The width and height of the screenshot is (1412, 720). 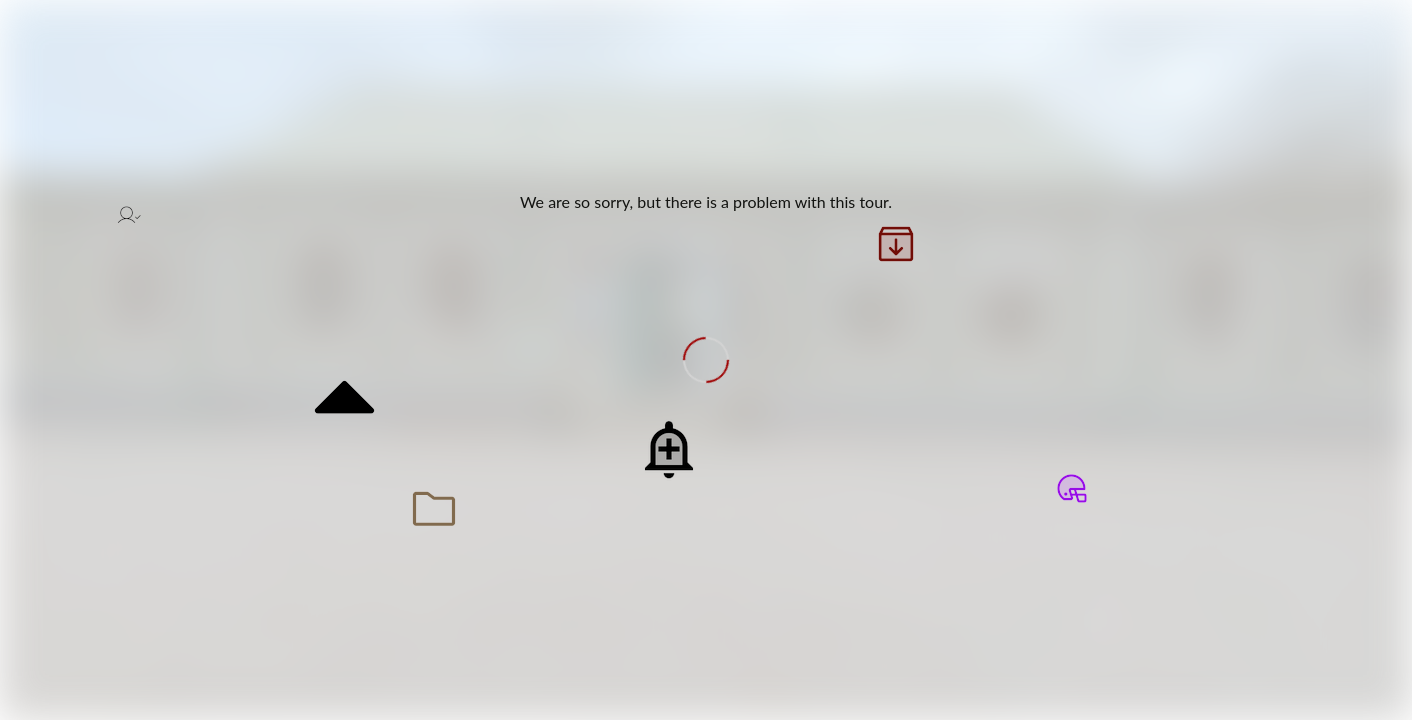 I want to click on access football or sports content, so click(x=1072, y=489).